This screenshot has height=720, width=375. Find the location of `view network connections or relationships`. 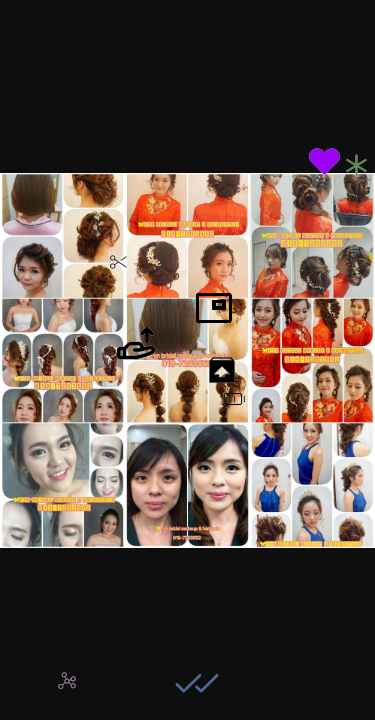

view network connections or relationships is located at coordinates (67, 681).